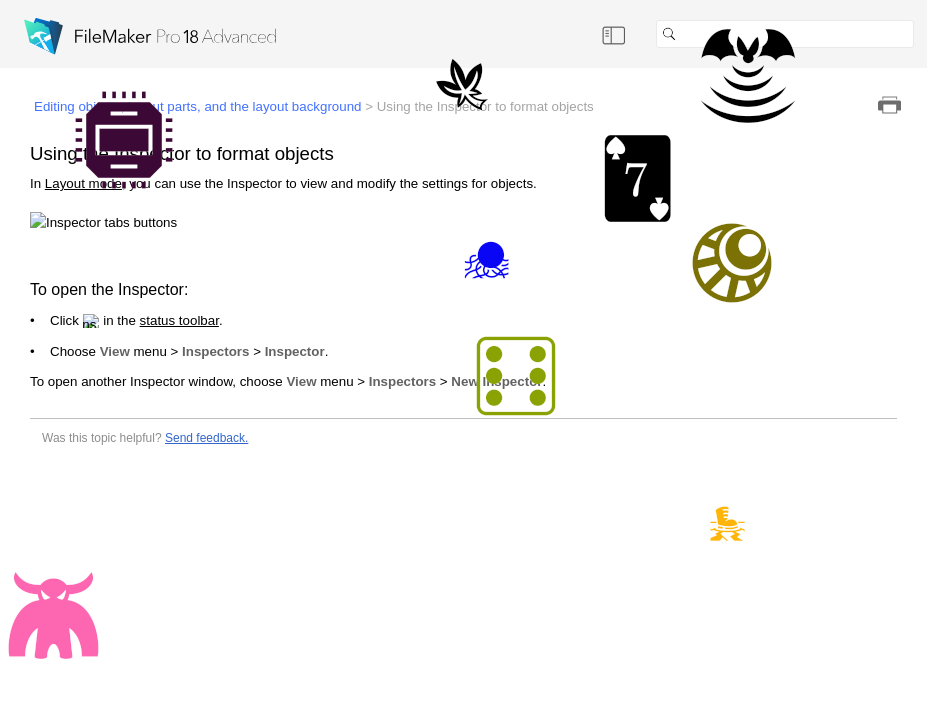 The height and width of the screenshot is (720, 927). I want to click on indicates a noodle or pasta dish item, so click(486, 256).